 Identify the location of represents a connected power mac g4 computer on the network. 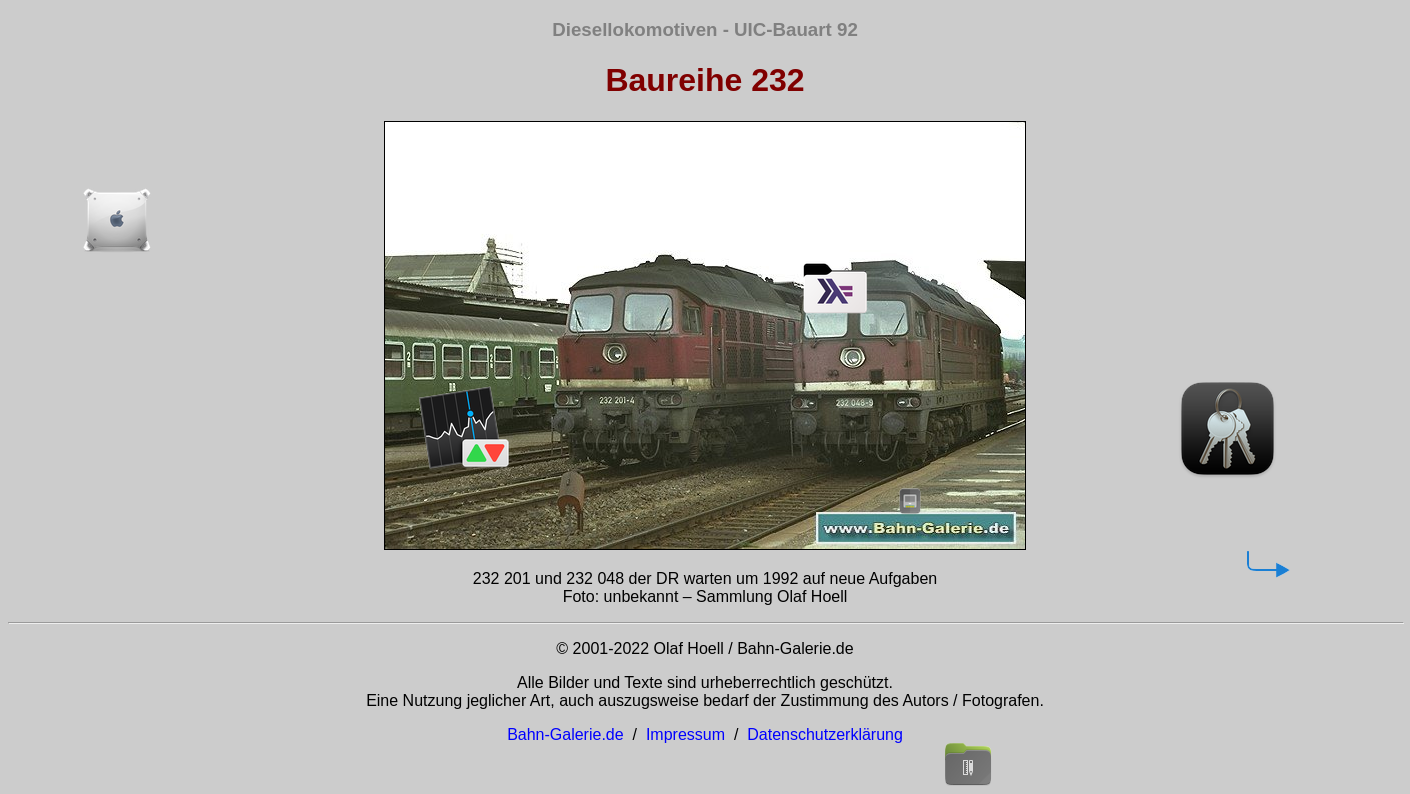
(117, 219).